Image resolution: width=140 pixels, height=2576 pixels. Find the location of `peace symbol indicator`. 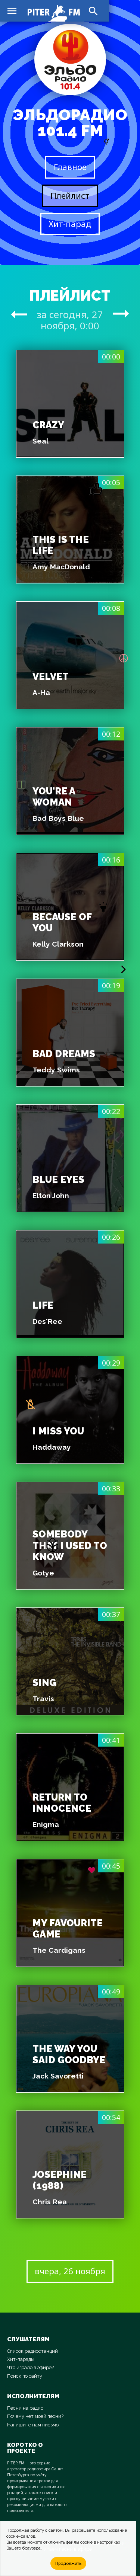

peace symbol indicator is located at coordinates (124, 658).